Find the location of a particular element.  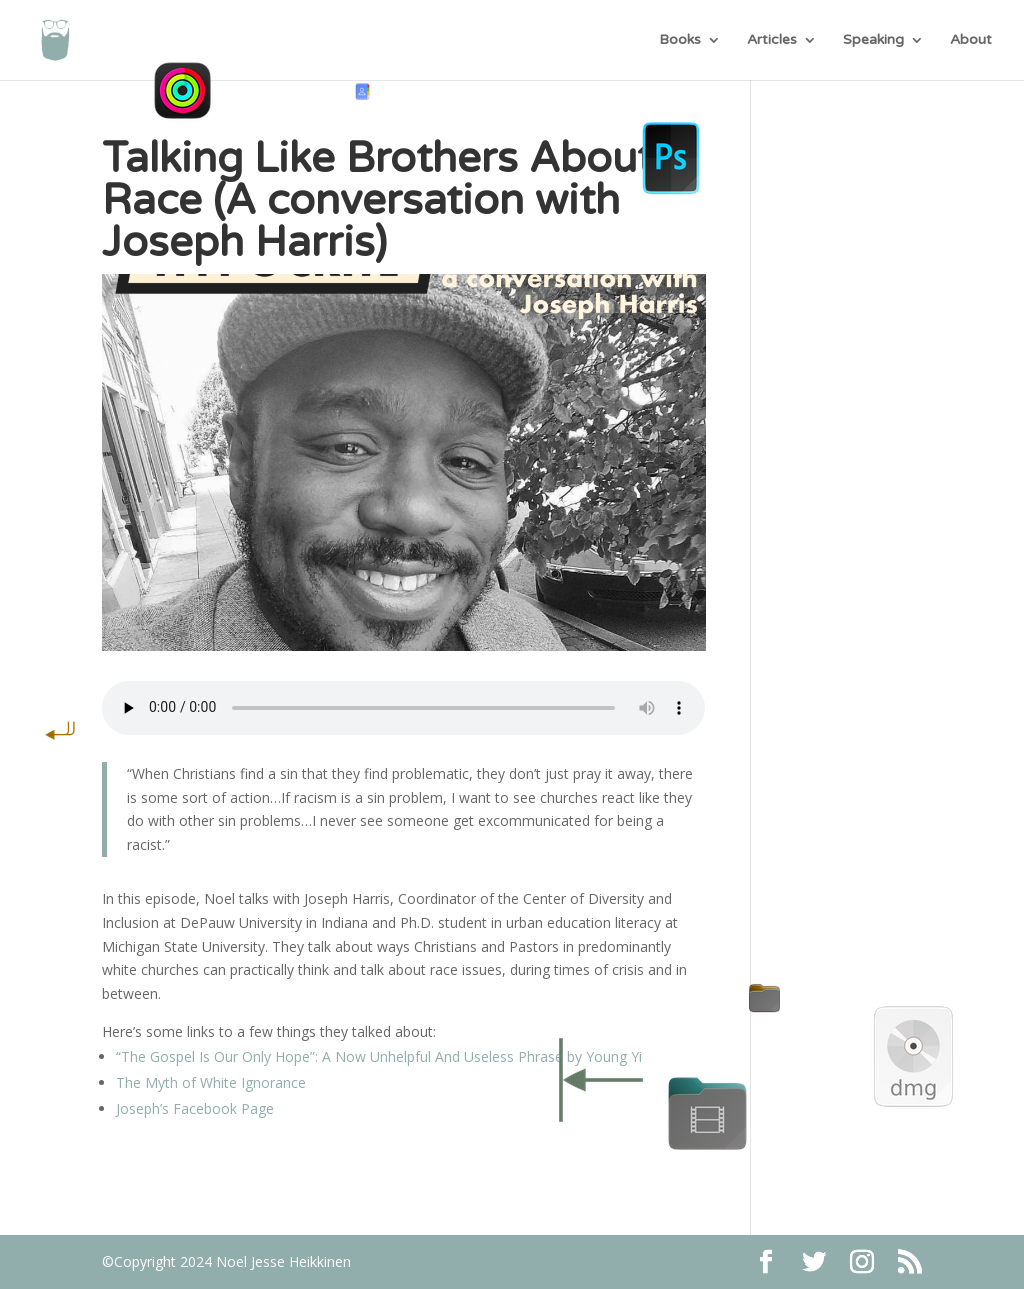

apple disk image file (.dmg) is located at coordinates (913, 1056).